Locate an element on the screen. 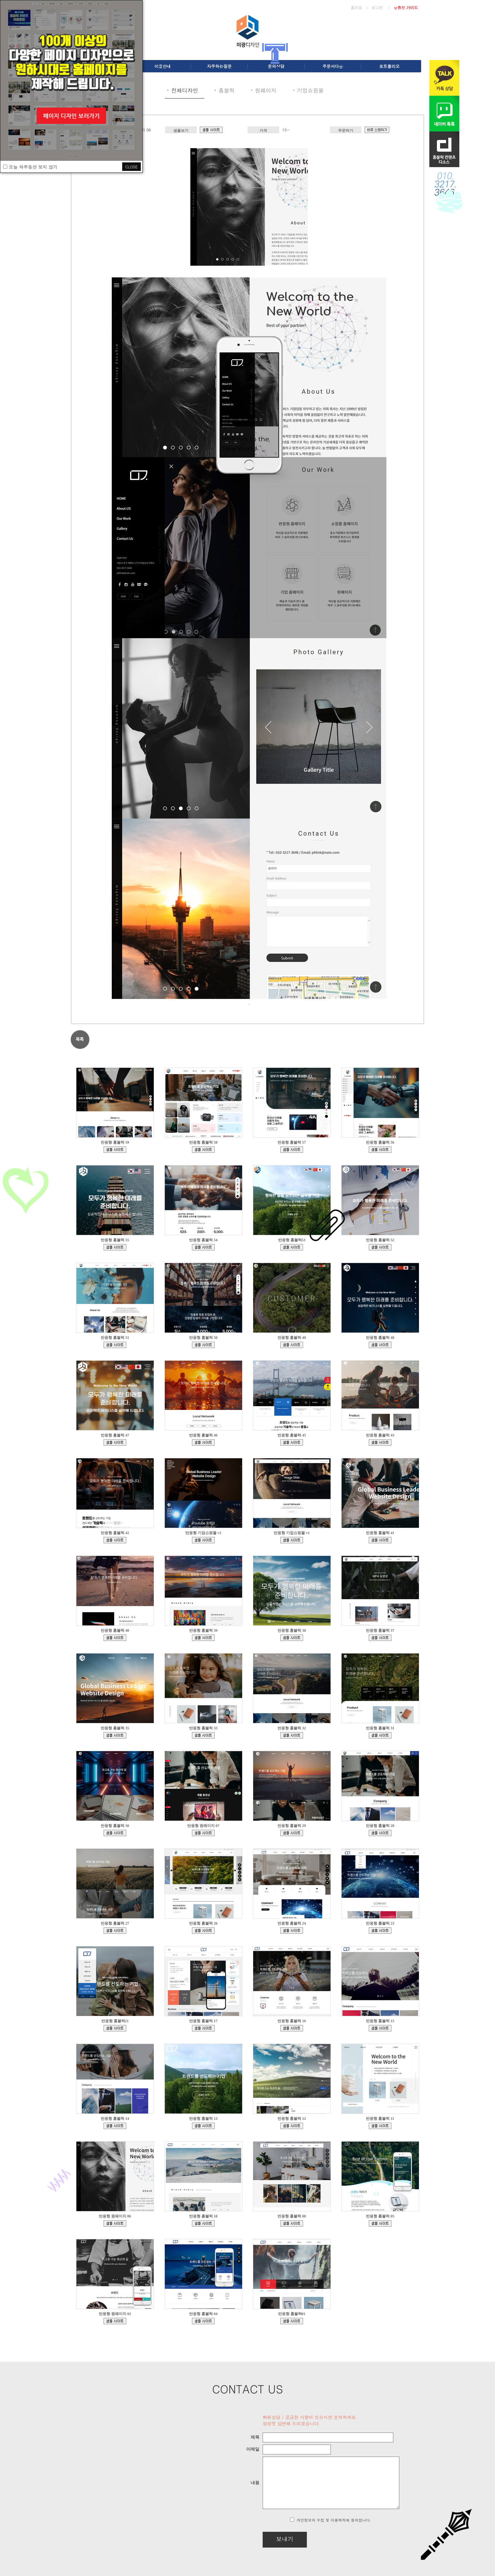 This screenshot has height=2576, width=495. view your savings or nest egg funds is located at coordinates (449, 200).